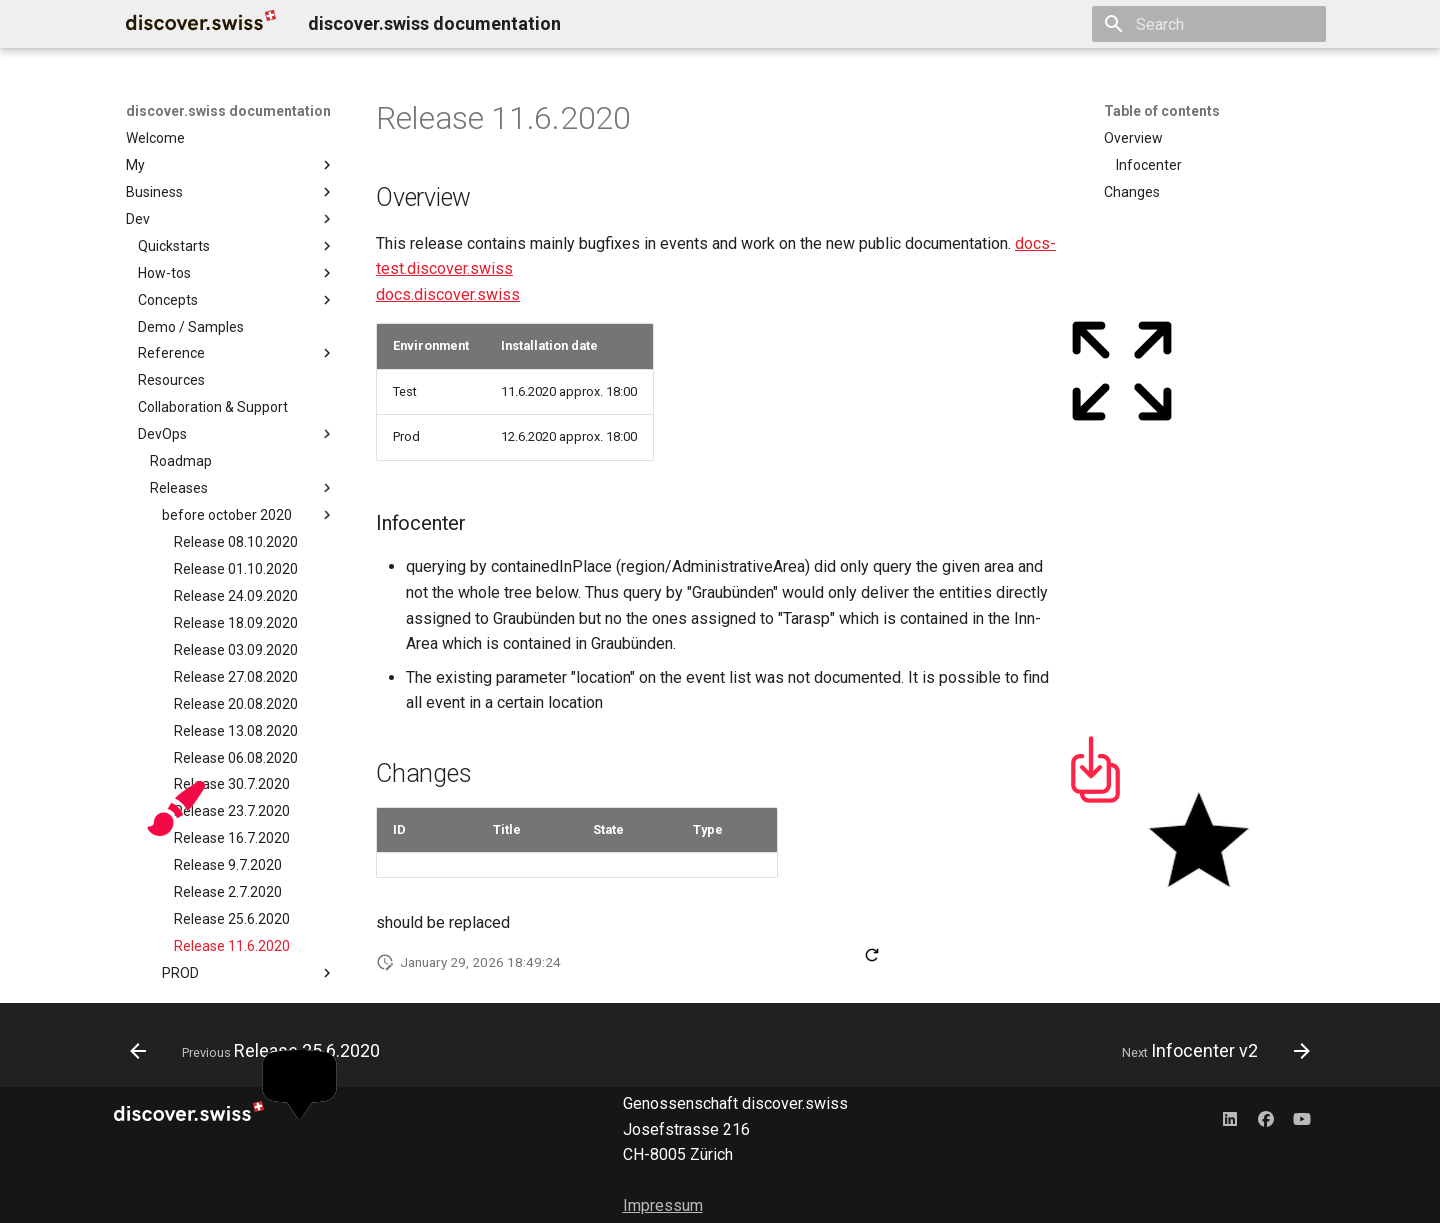 The image size is (1440, 1223). I want to click on add item to favorites, so click(1199, 842).